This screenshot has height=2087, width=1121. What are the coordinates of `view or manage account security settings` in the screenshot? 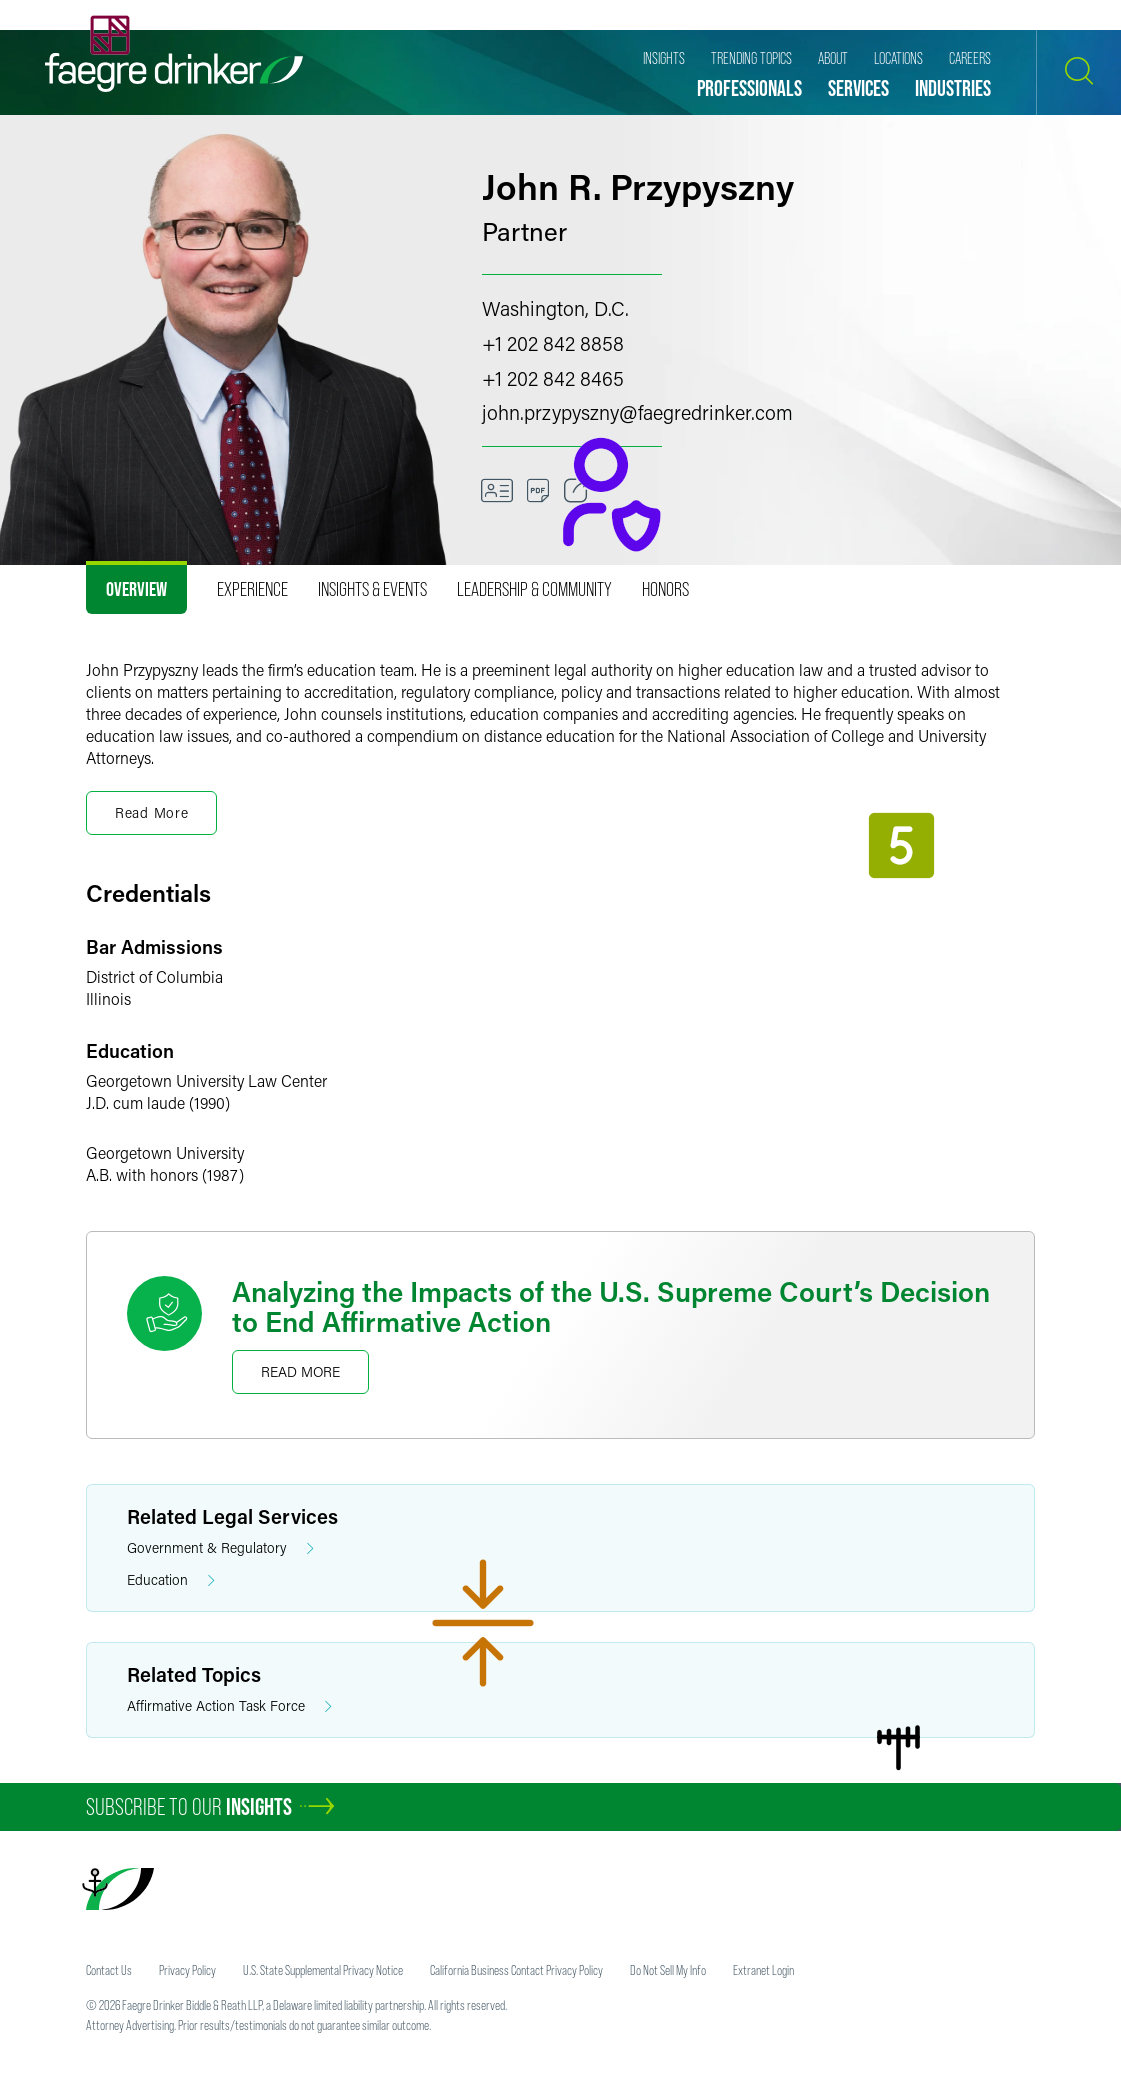 It's located at (601, 492).